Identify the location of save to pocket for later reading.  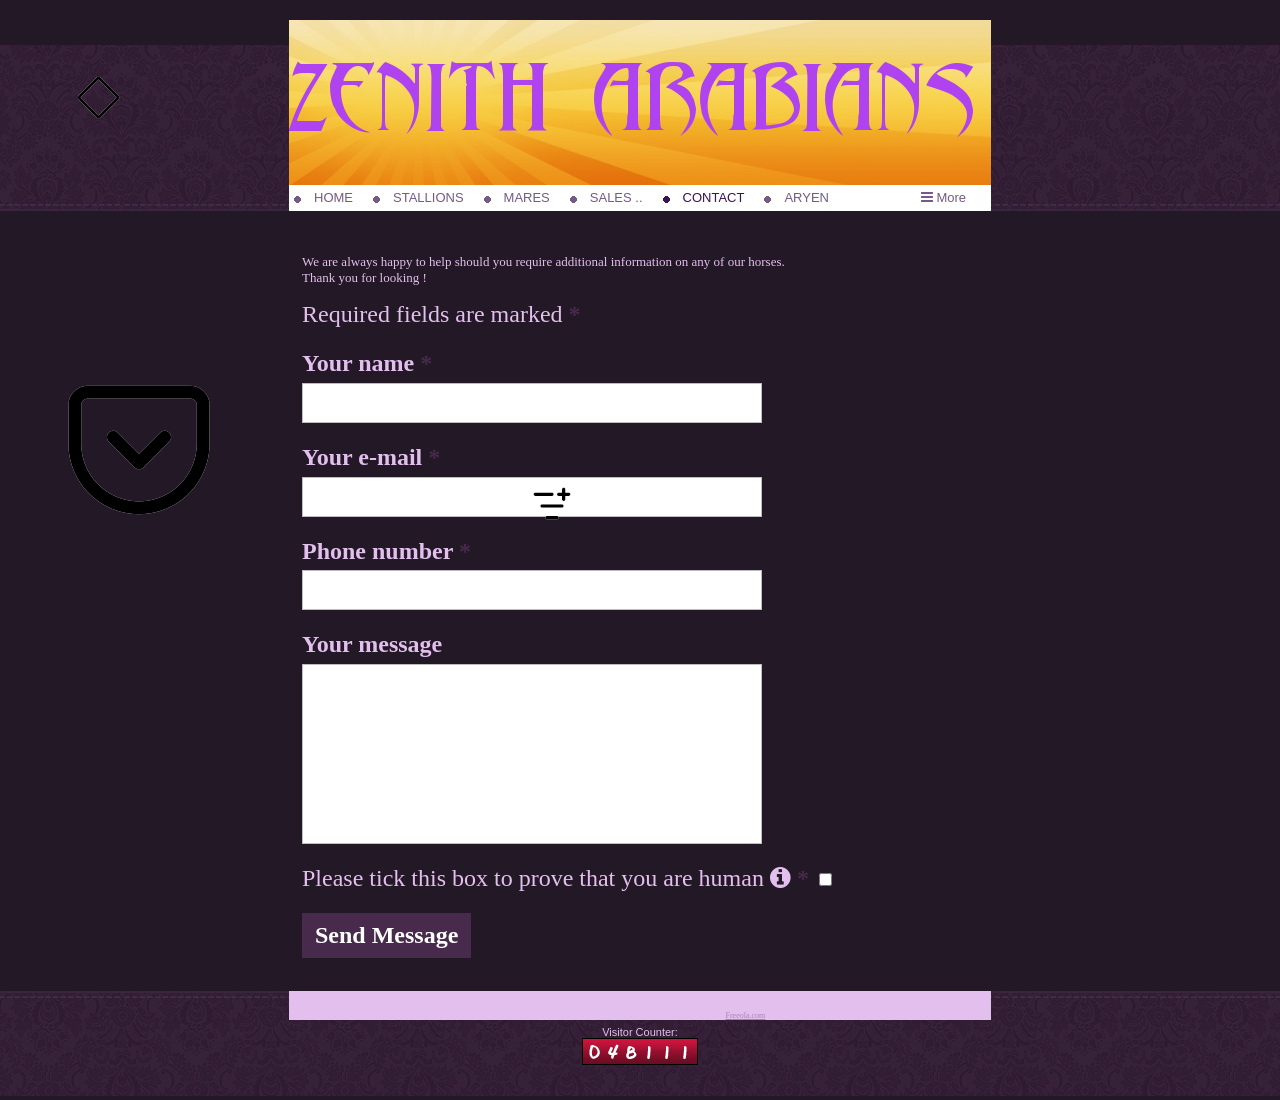
(139, 450).